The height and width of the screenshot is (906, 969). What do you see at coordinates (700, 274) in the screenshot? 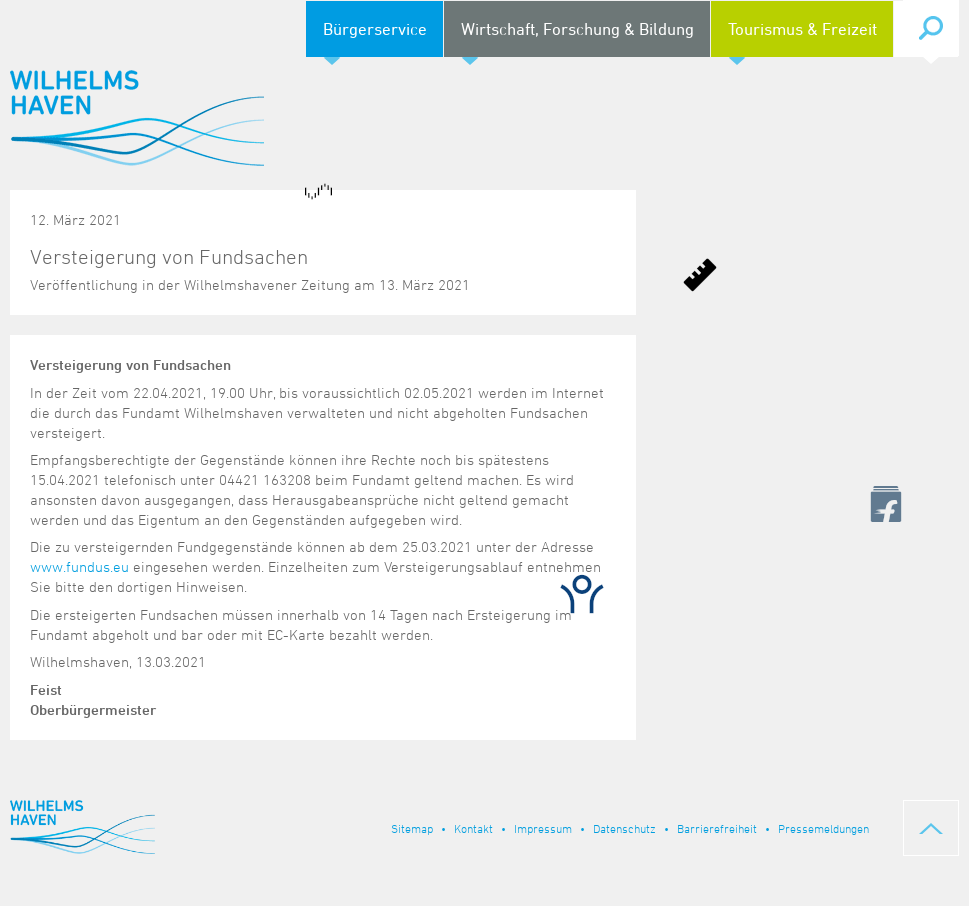
I see `access measurement or ruler tool` at bounding box center [700, 274].